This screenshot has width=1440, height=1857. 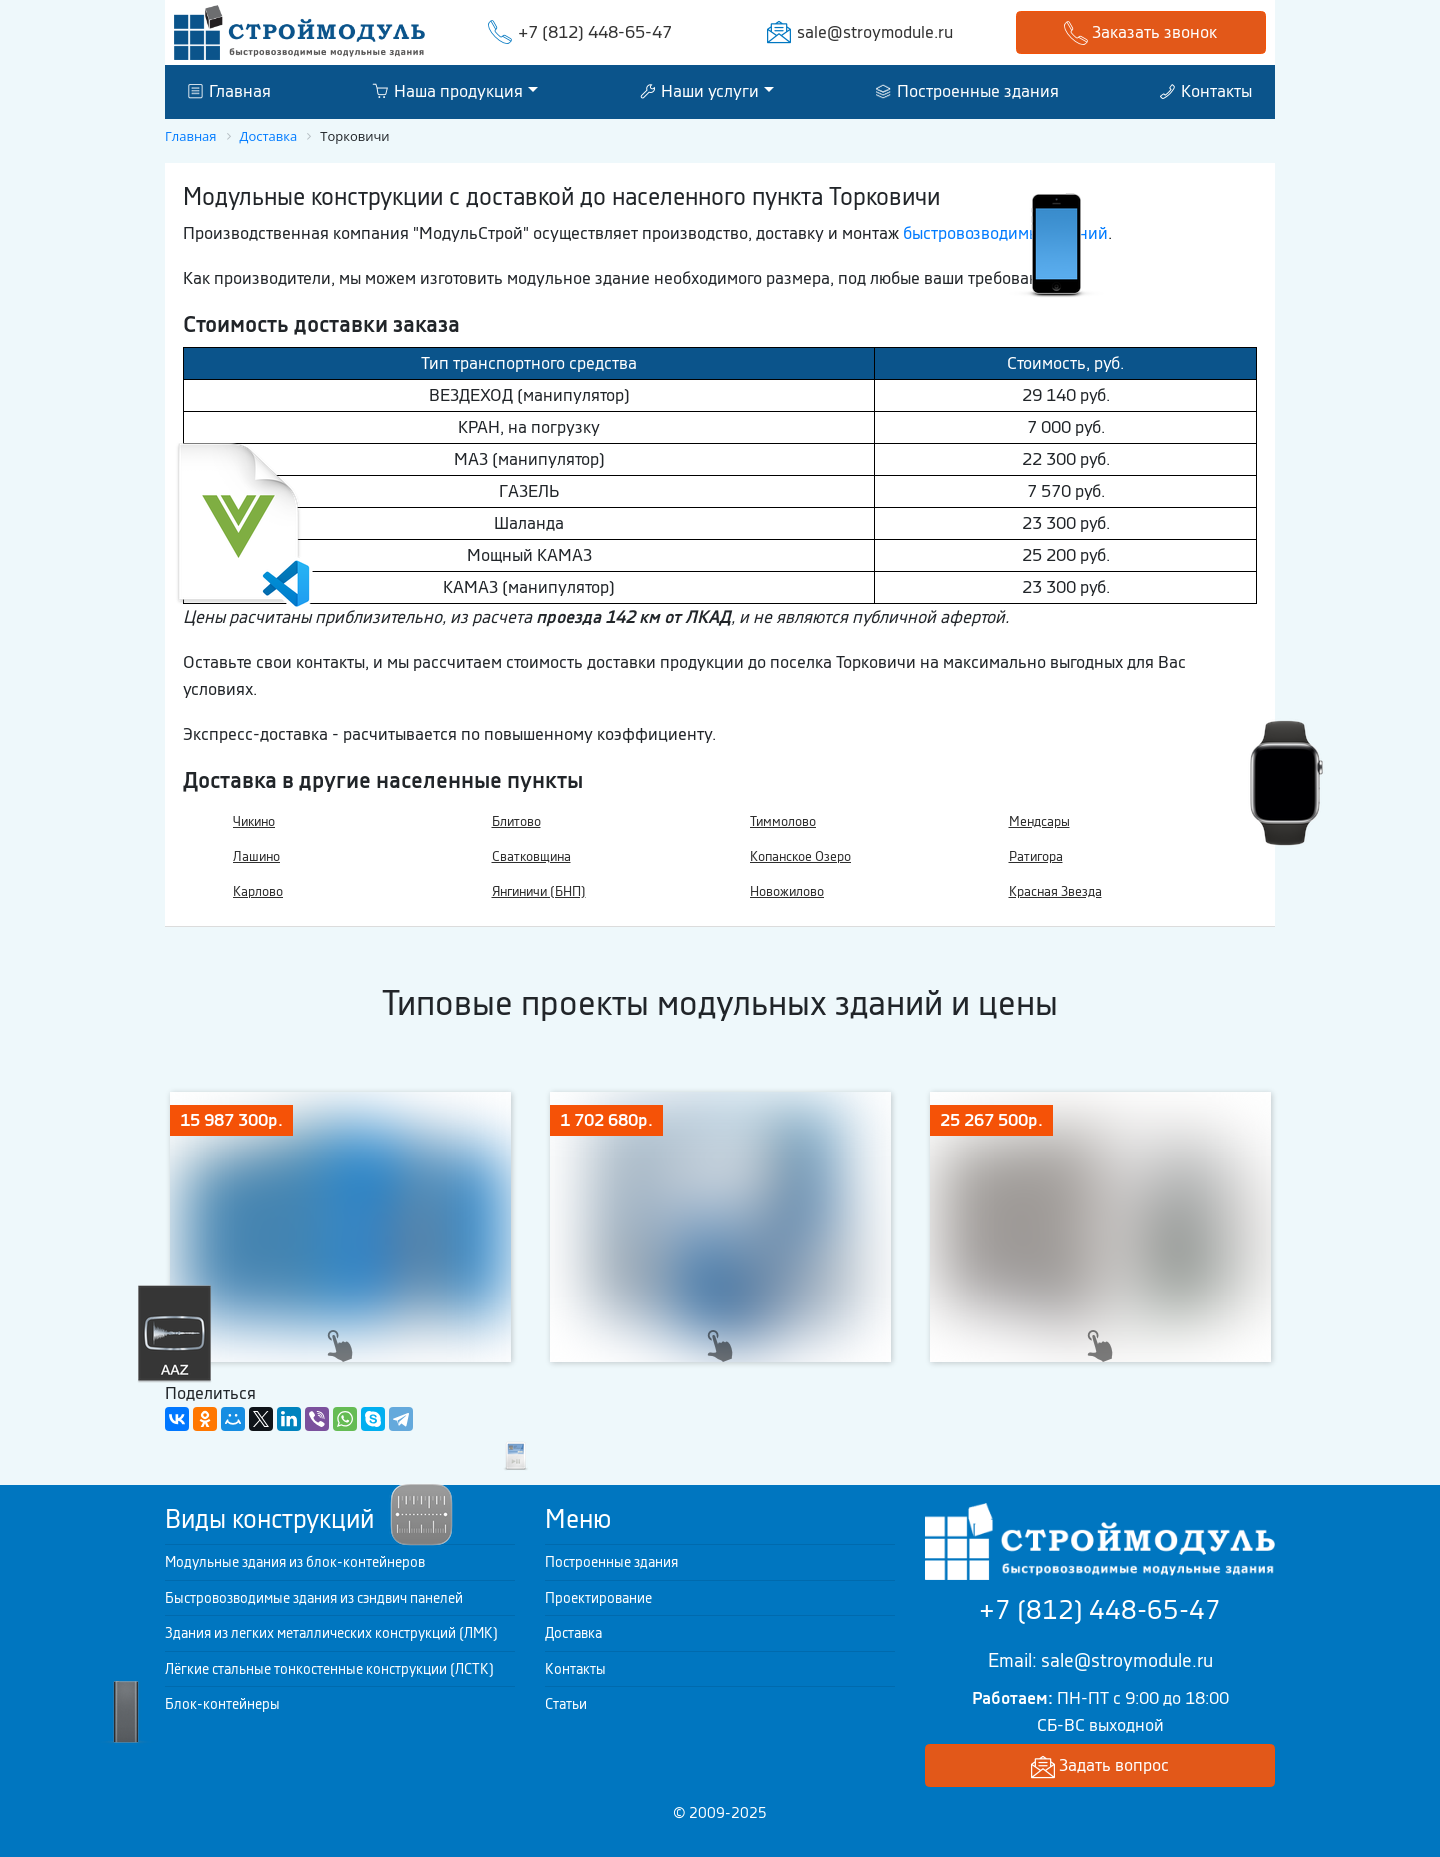 What do you see at coordinates (516, 1456) in the screenshot?
I see `open media player application` at bounding box center [516, 1456].